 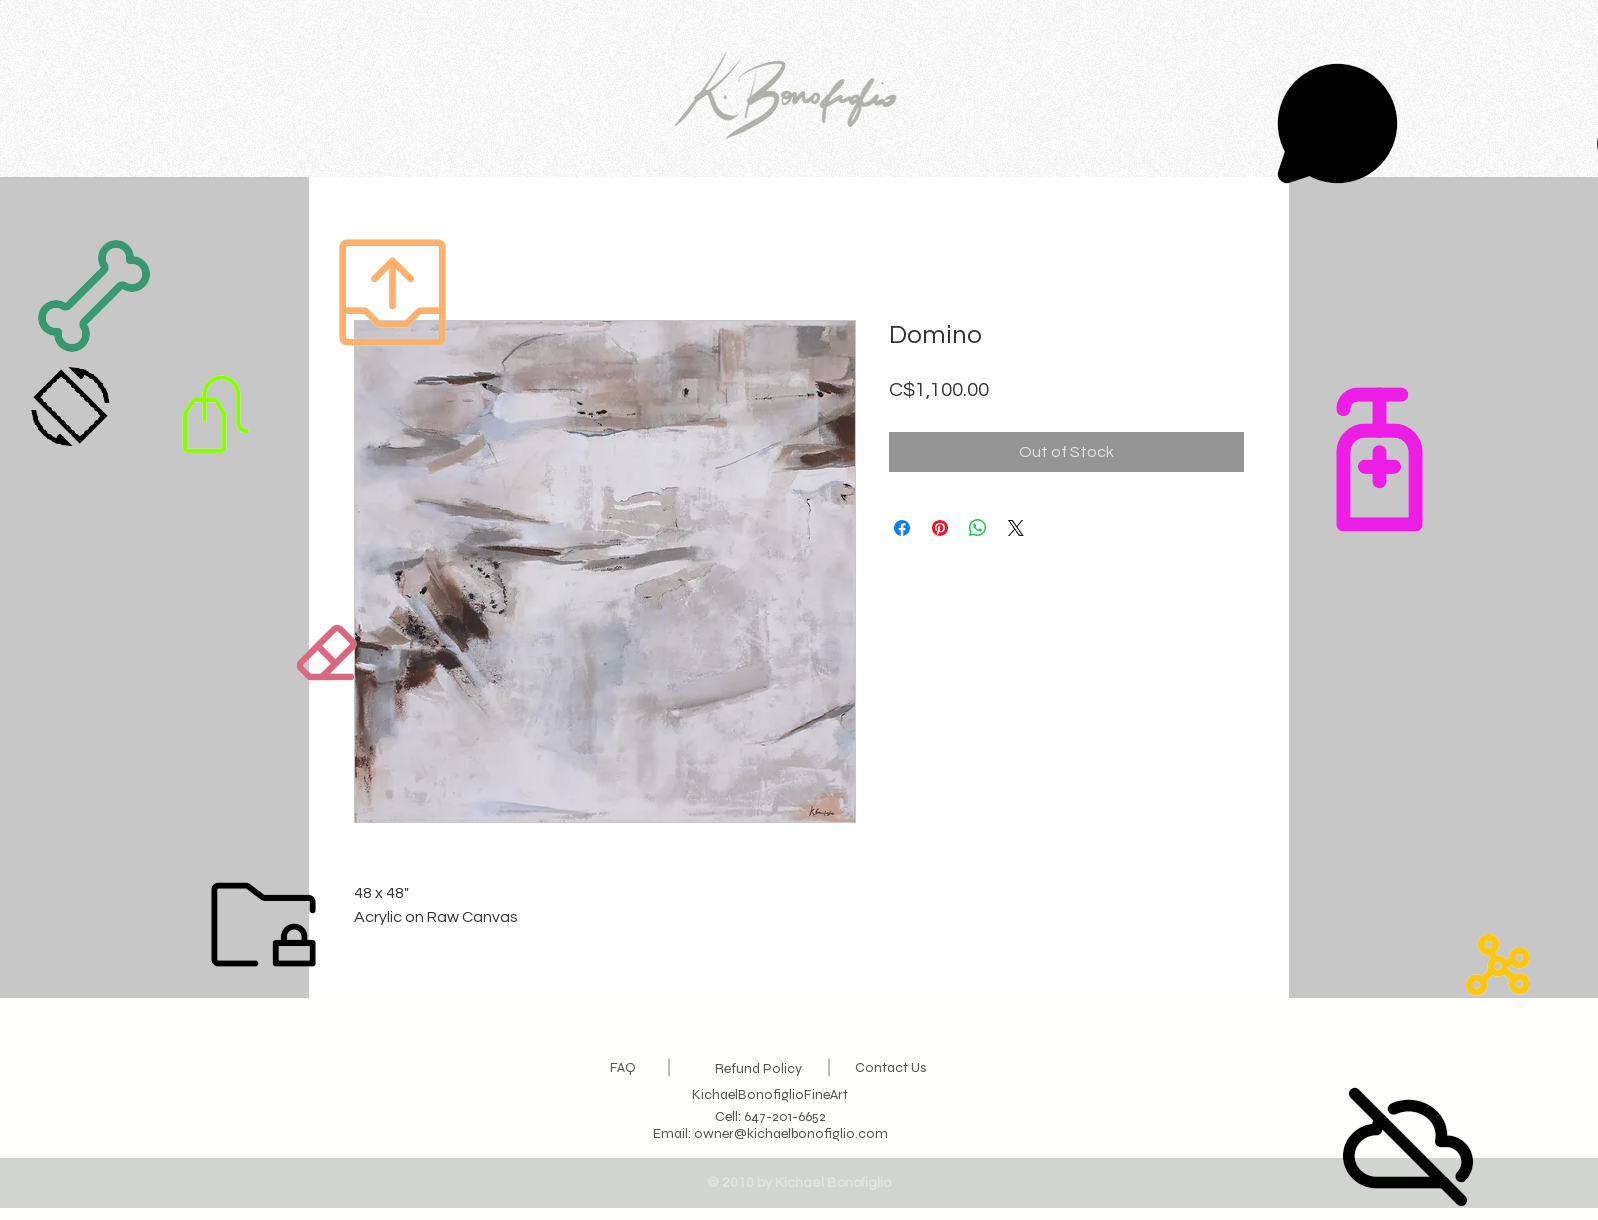 What do you see at coordinates (392, 292) in the screenshot?
I see `upload file from tray` at bounding box center [392, 292].